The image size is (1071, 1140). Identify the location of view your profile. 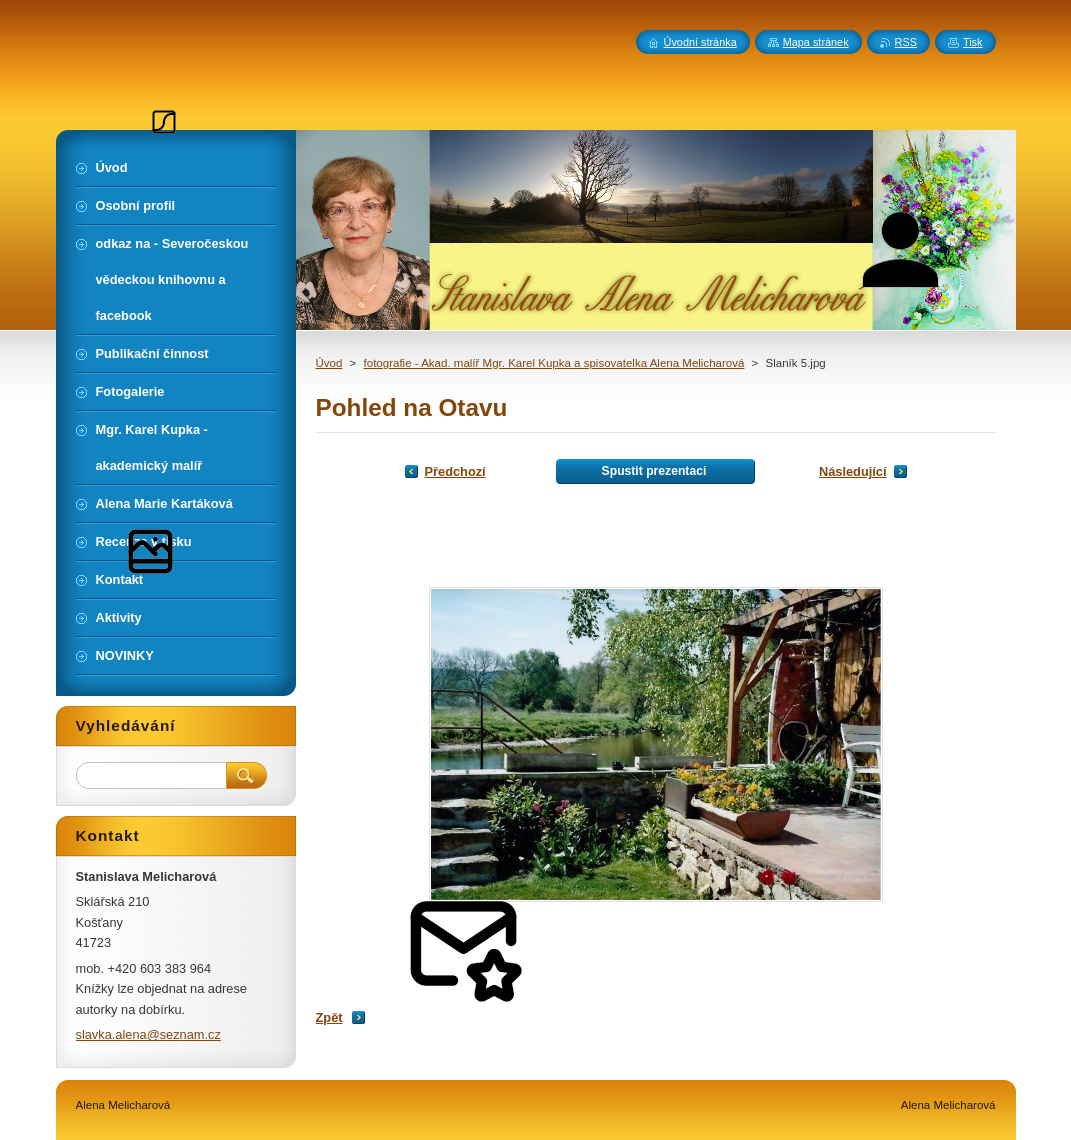
(900, 249).